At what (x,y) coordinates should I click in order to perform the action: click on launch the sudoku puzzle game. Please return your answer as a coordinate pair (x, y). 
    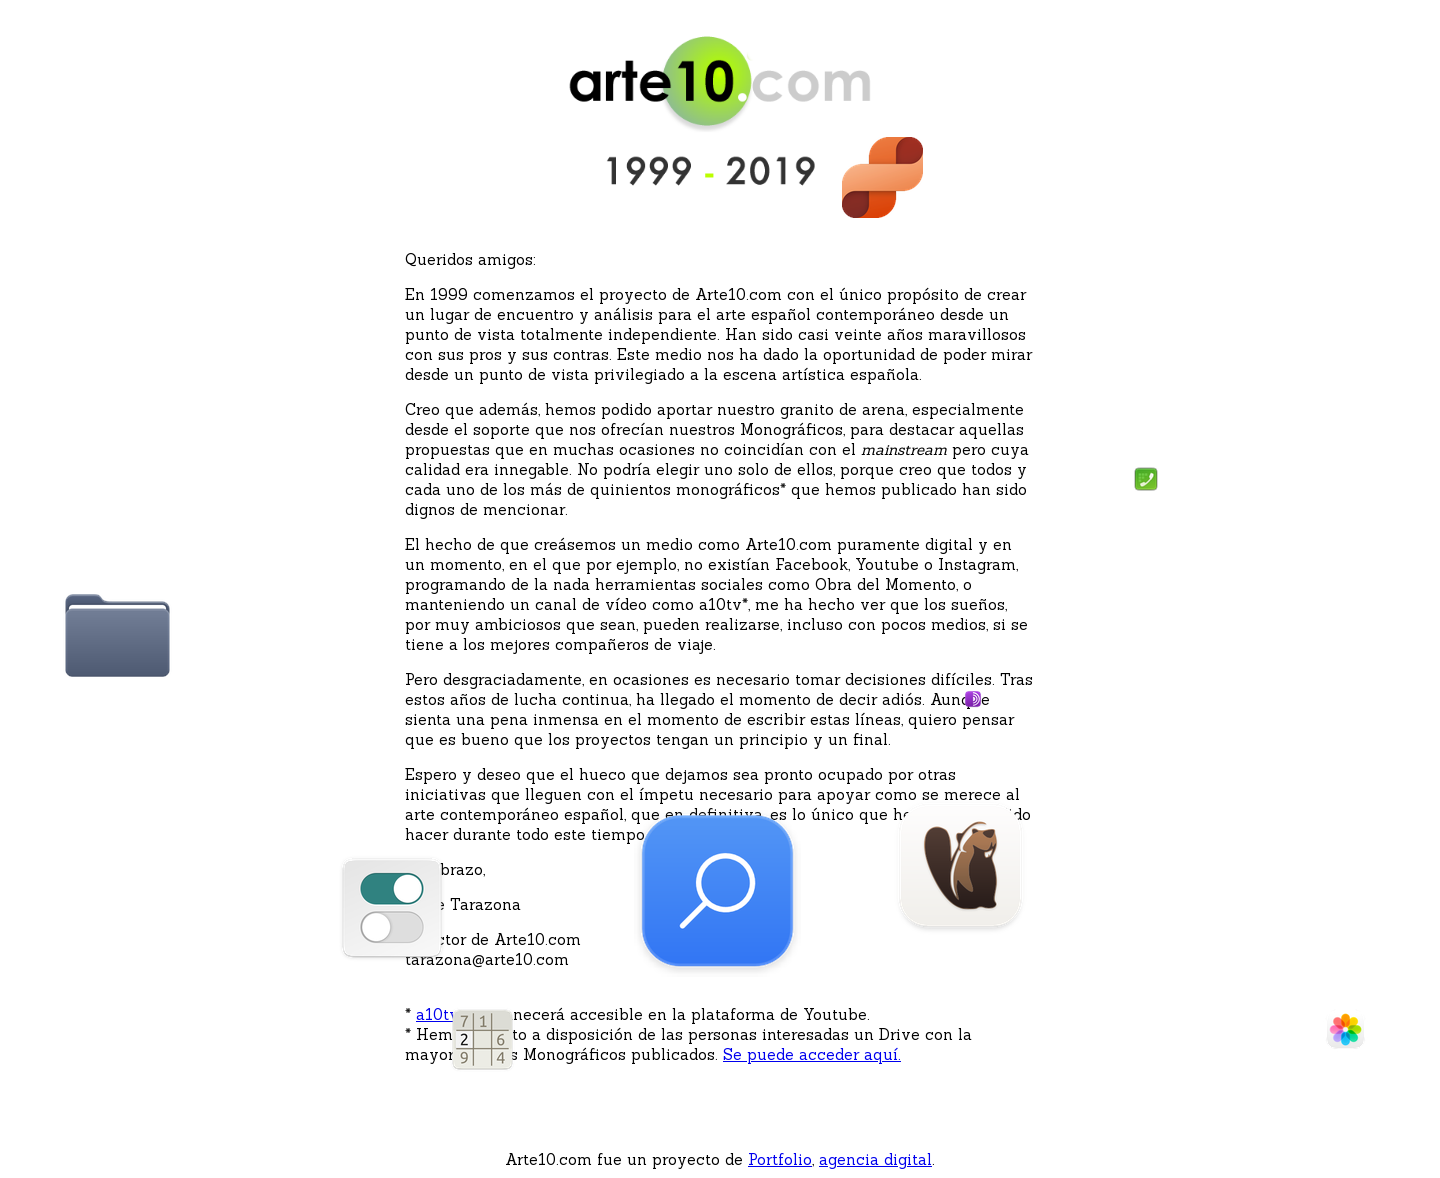
    Looking at the image, I should click on (482, 1039).